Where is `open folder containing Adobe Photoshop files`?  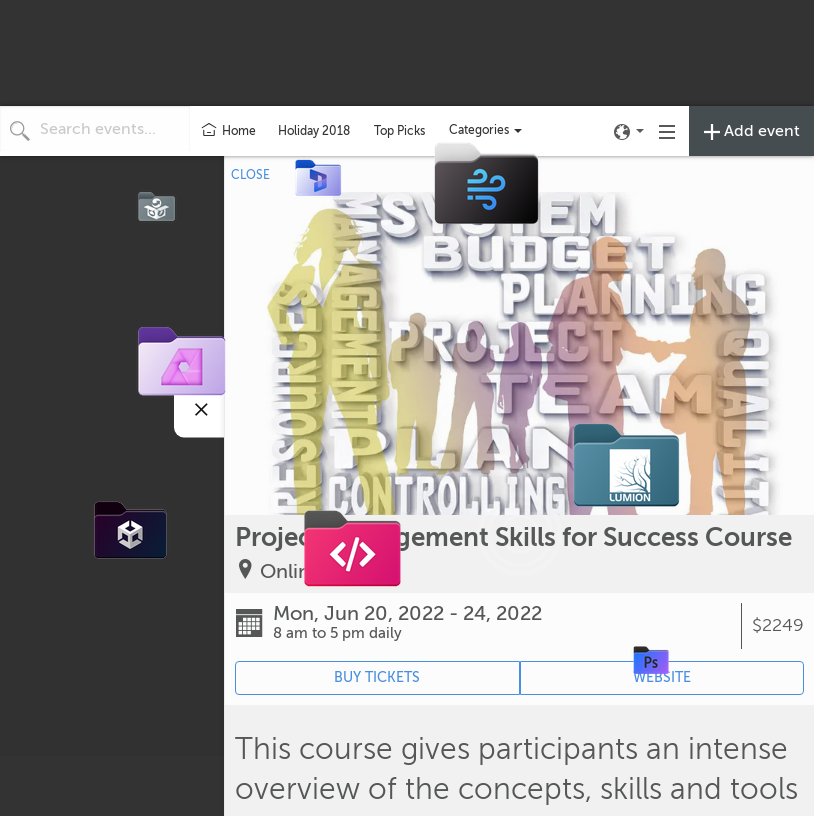 open folder containing Adobe Photoshop files is located at coordinates (651, 661).